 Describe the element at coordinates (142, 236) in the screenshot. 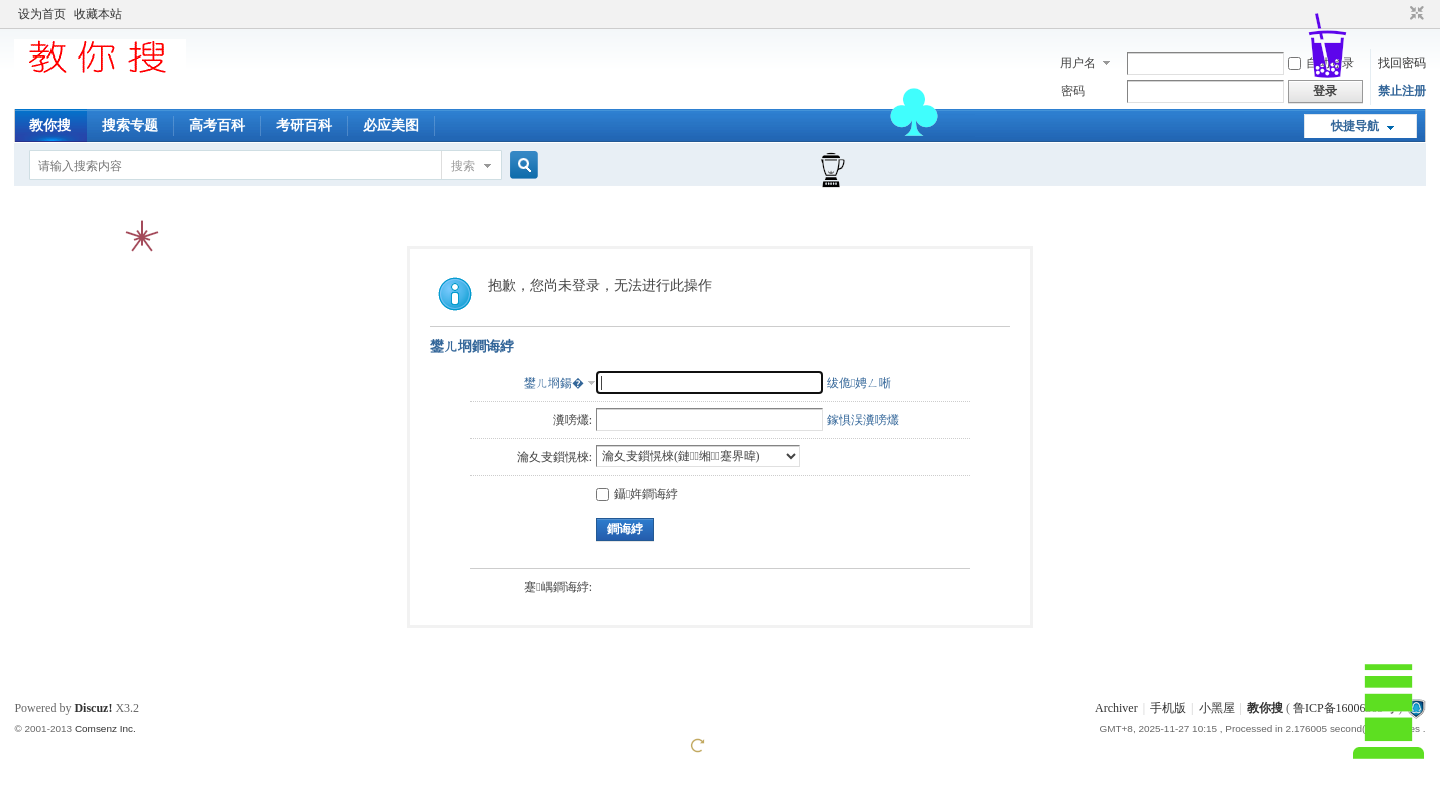

I see `activate laser or beam attack` at that location.